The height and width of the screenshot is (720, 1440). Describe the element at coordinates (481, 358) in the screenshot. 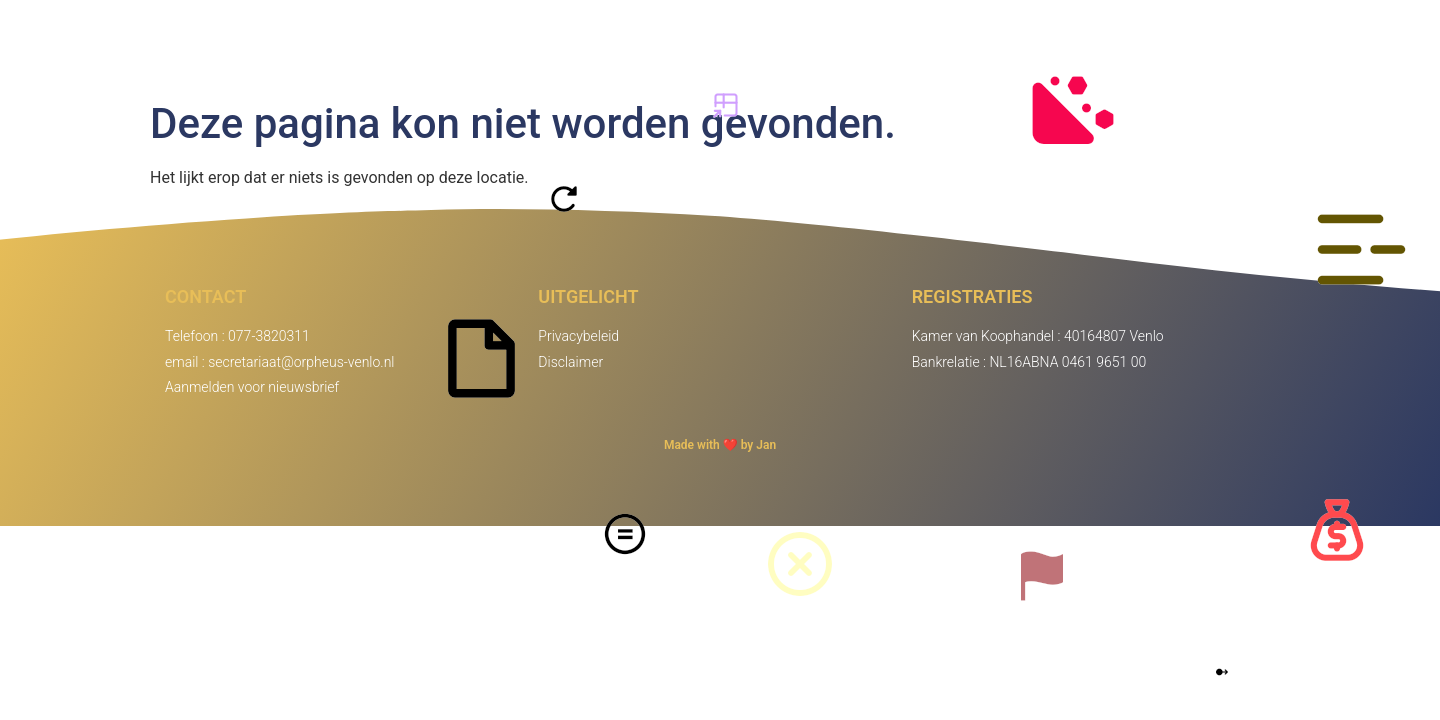

I see `view or open a file` at that location.